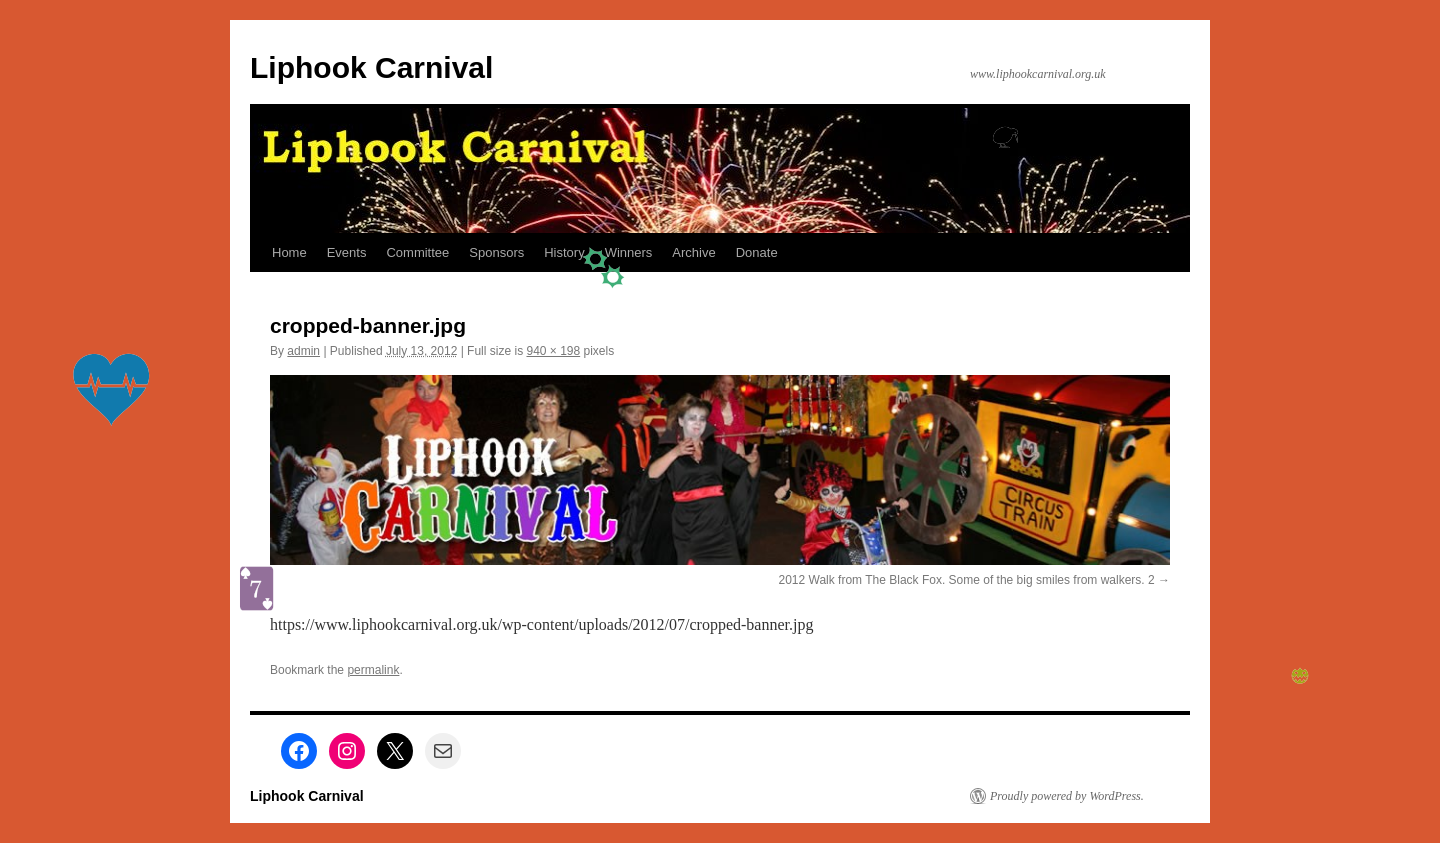 The image size is (1440, 843). Describe the element at coordinates (603, 268) in the screenshot. I see `indicates damage or hit points in a game` at that location.